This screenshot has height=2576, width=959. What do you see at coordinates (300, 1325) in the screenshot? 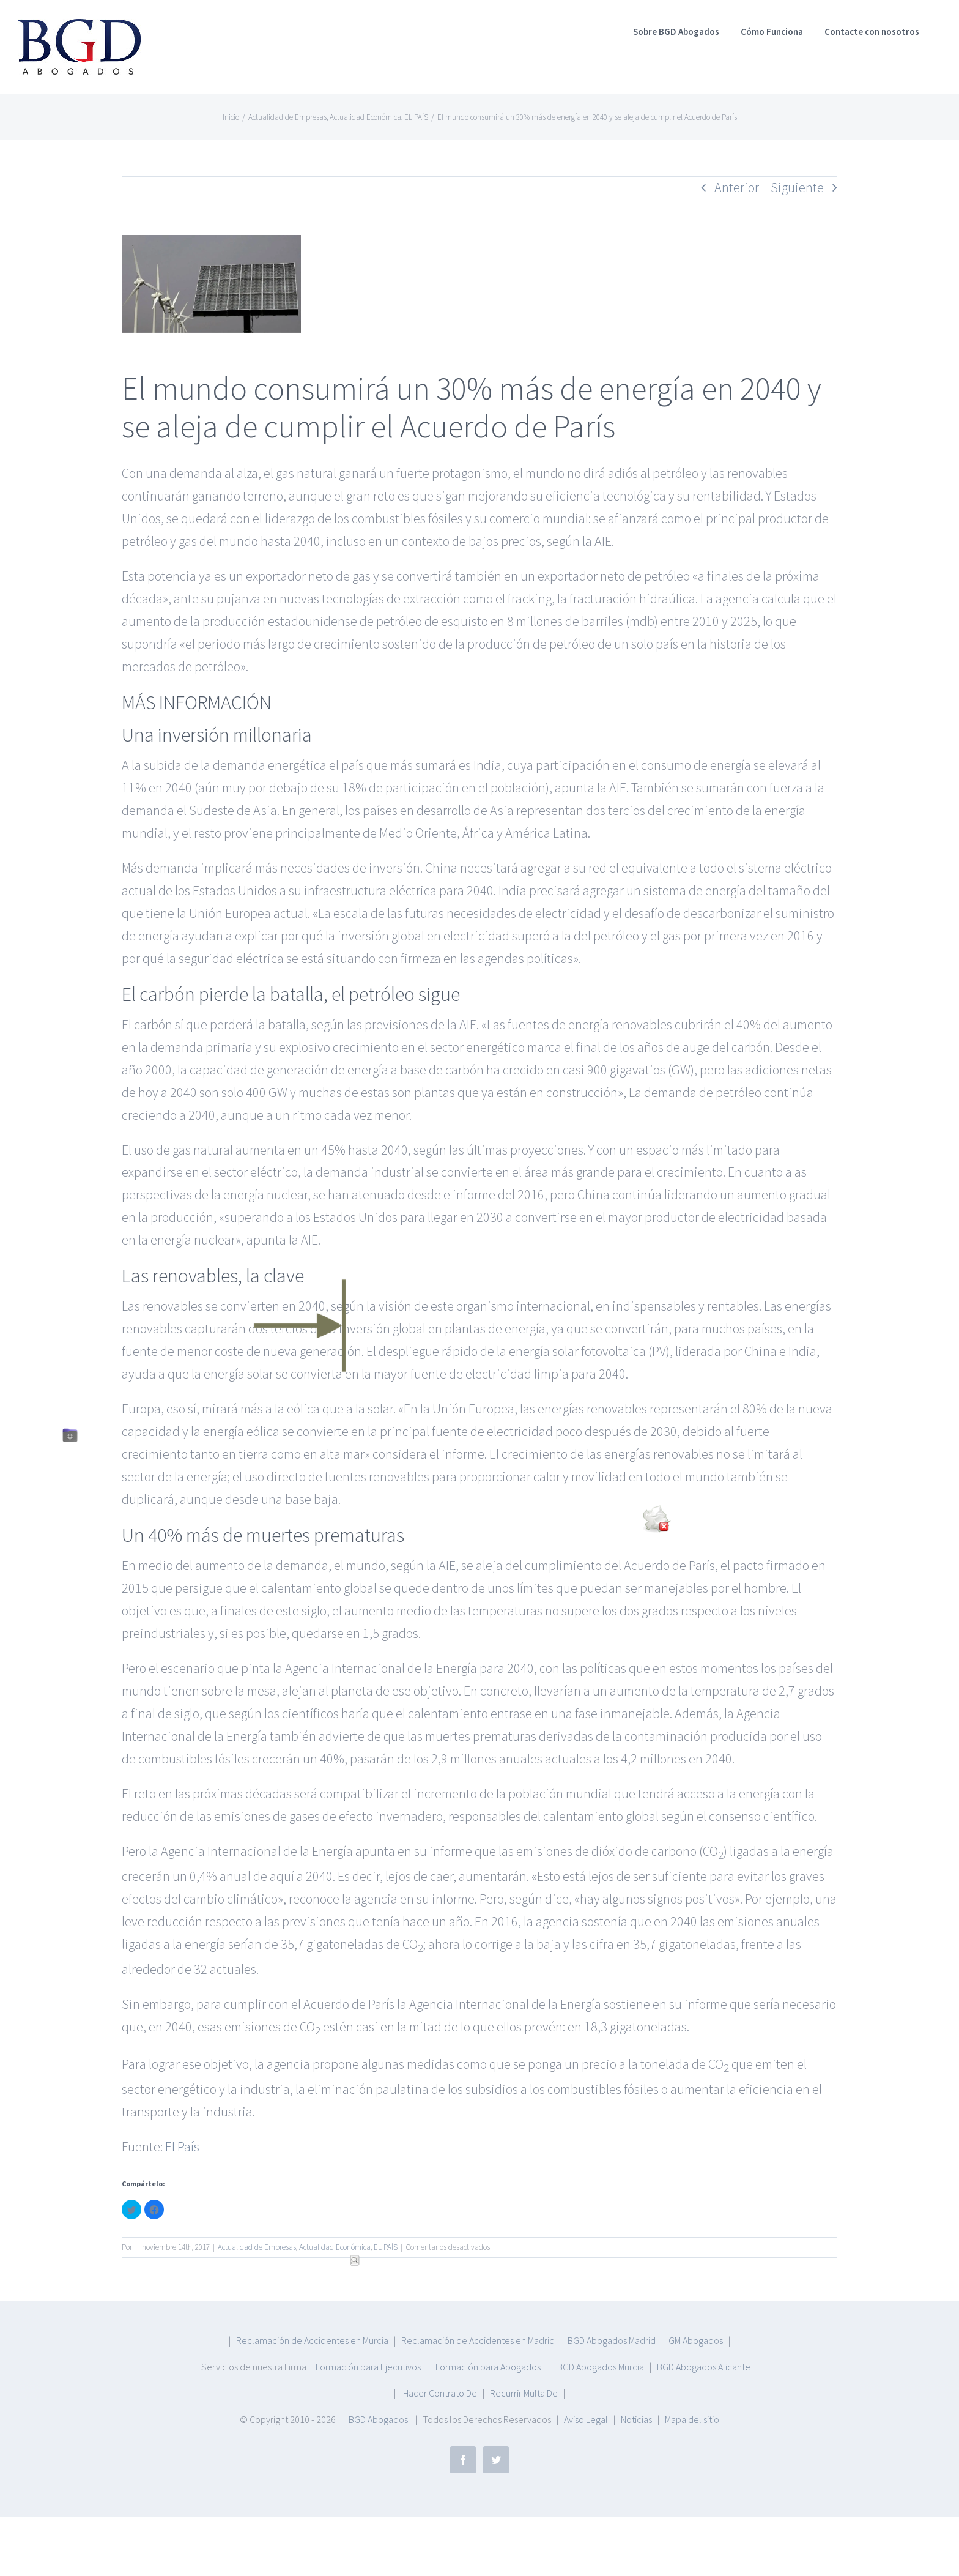
I see `go to the last item in a list or sequence` at bounding box center [300, 1325].